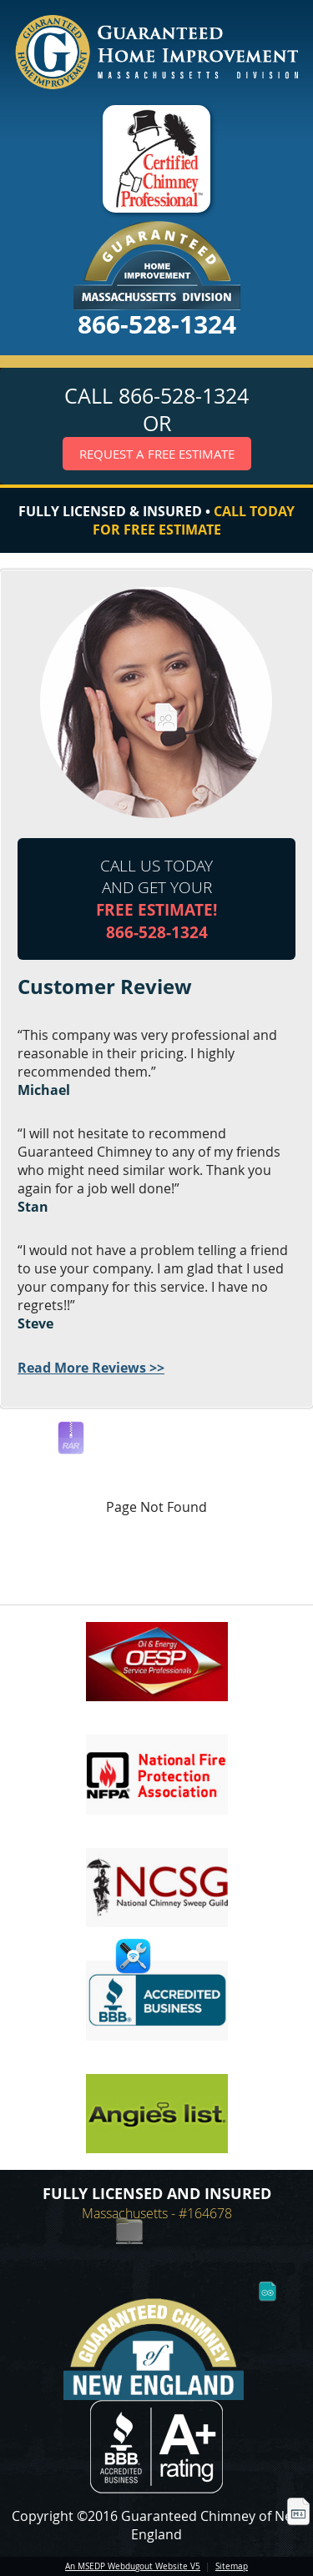  Describe the element at coordinates (298, 2511) in the screenshot. I see `a markdown text file` at that location.